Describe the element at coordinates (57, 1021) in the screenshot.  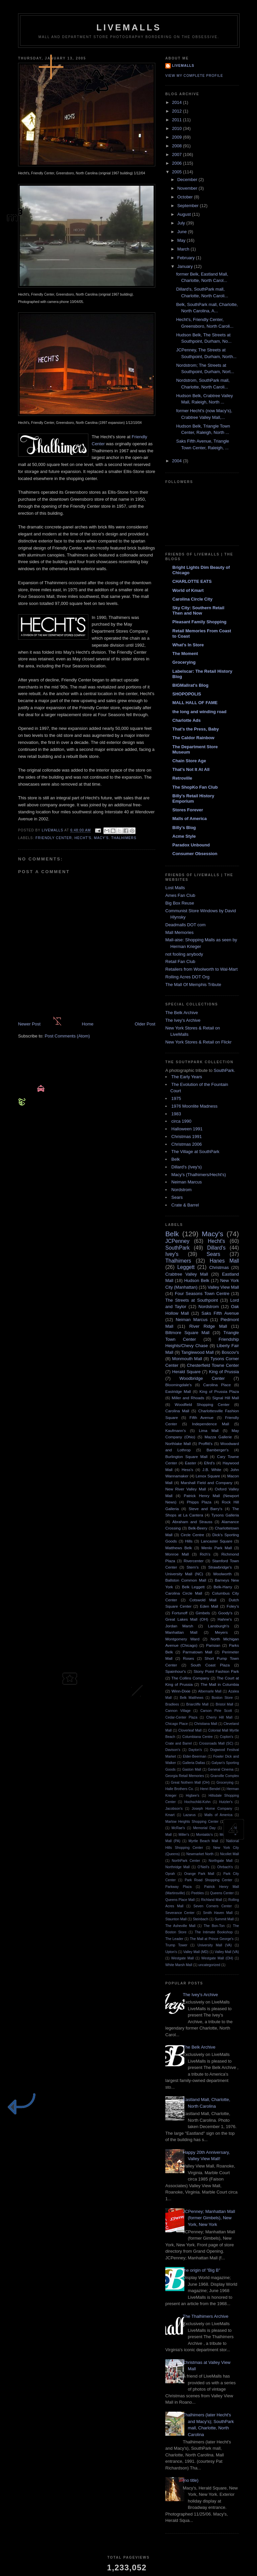
I see `disable text formatting` at that location.